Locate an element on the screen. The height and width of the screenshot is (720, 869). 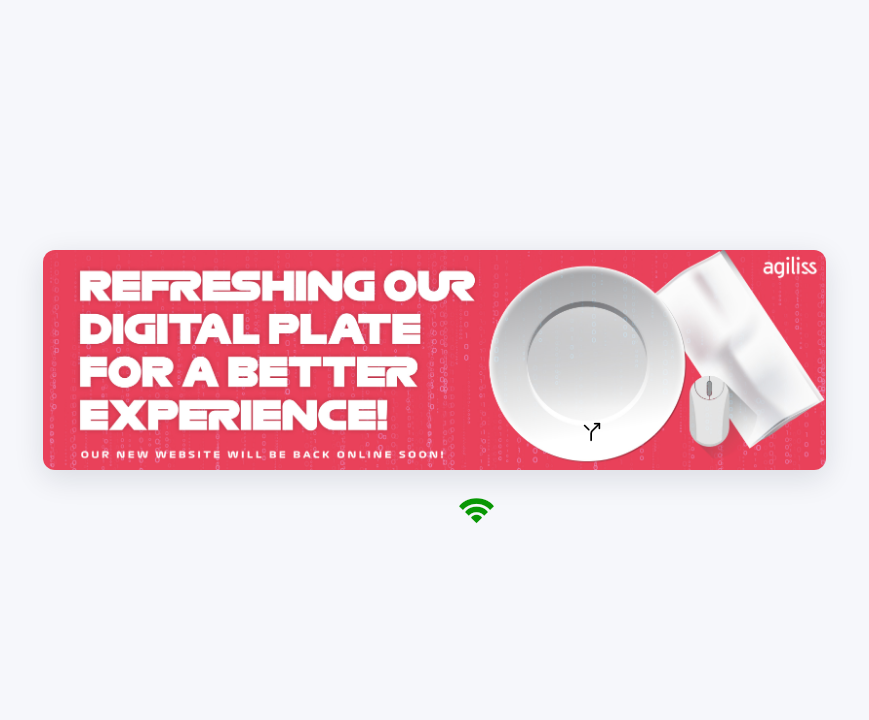
bear right at the fork is located at coordinates (592, 432).